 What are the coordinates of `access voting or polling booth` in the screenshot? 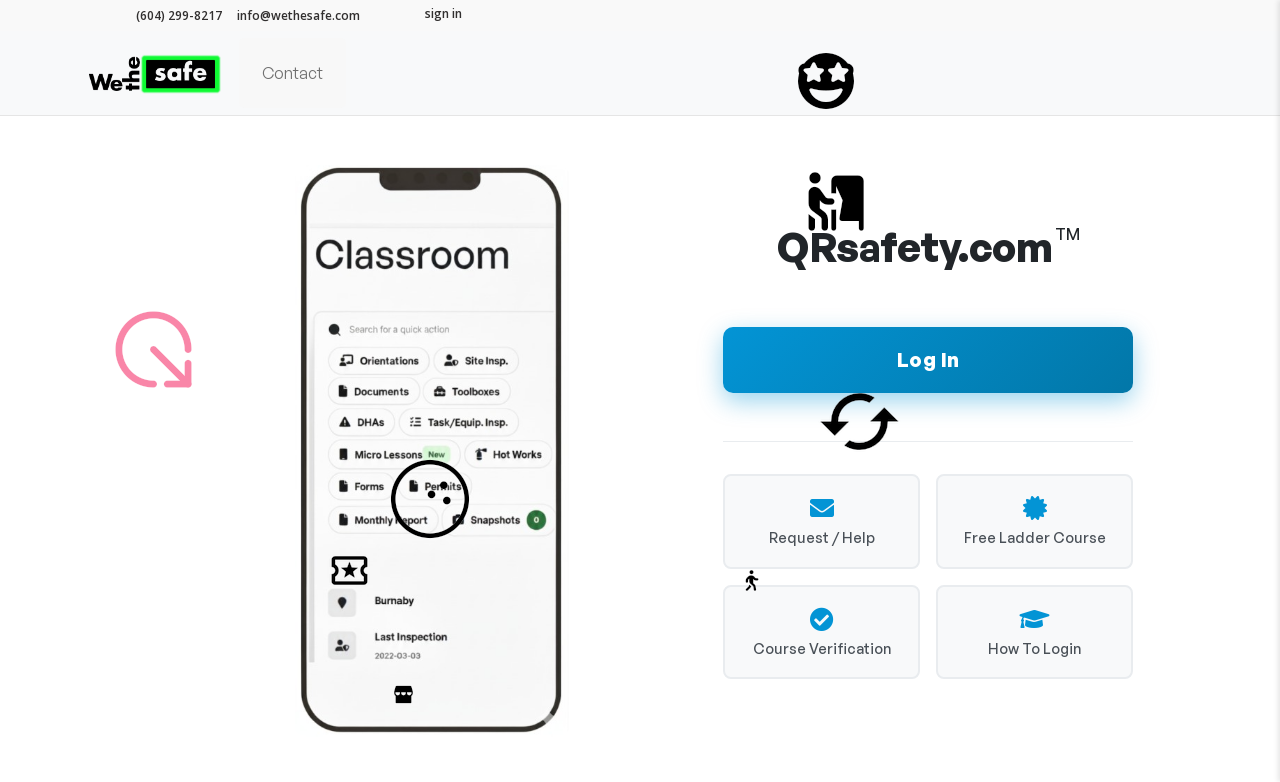 It's located at (834, 201).